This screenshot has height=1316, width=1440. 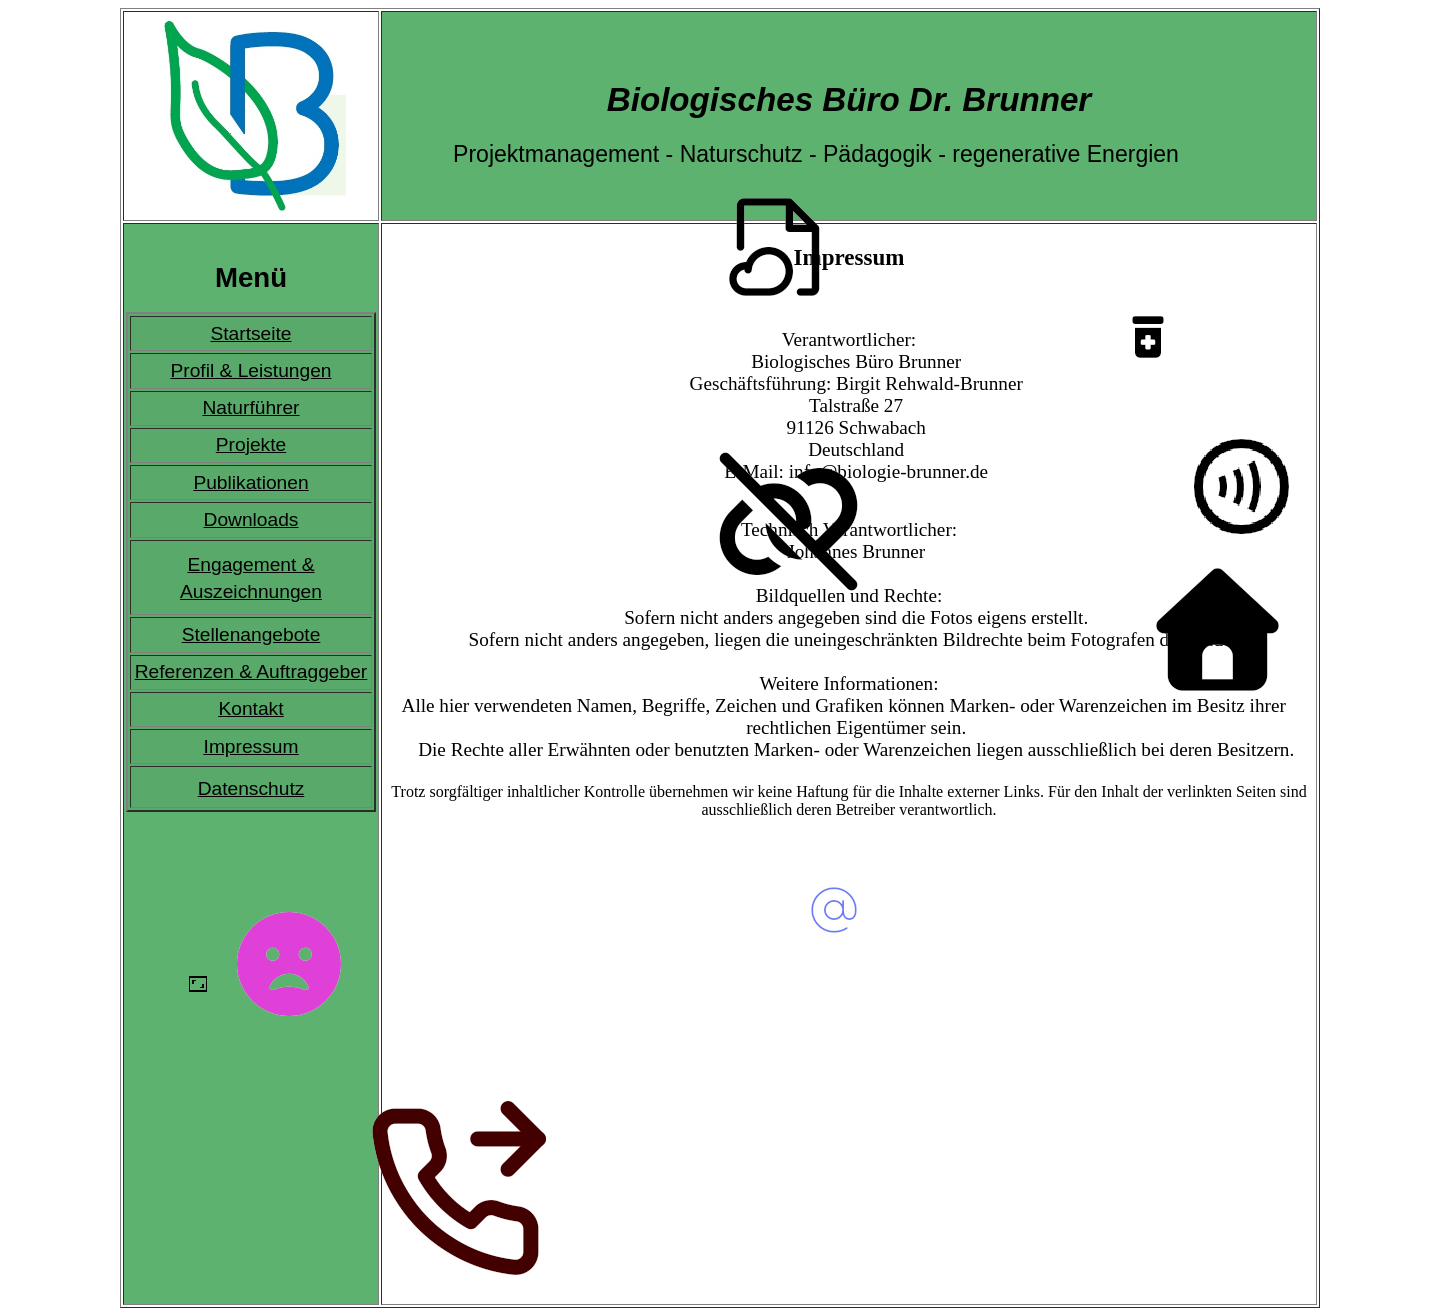 I want to click on access cloud-synced files, so click(x=778, y=247).